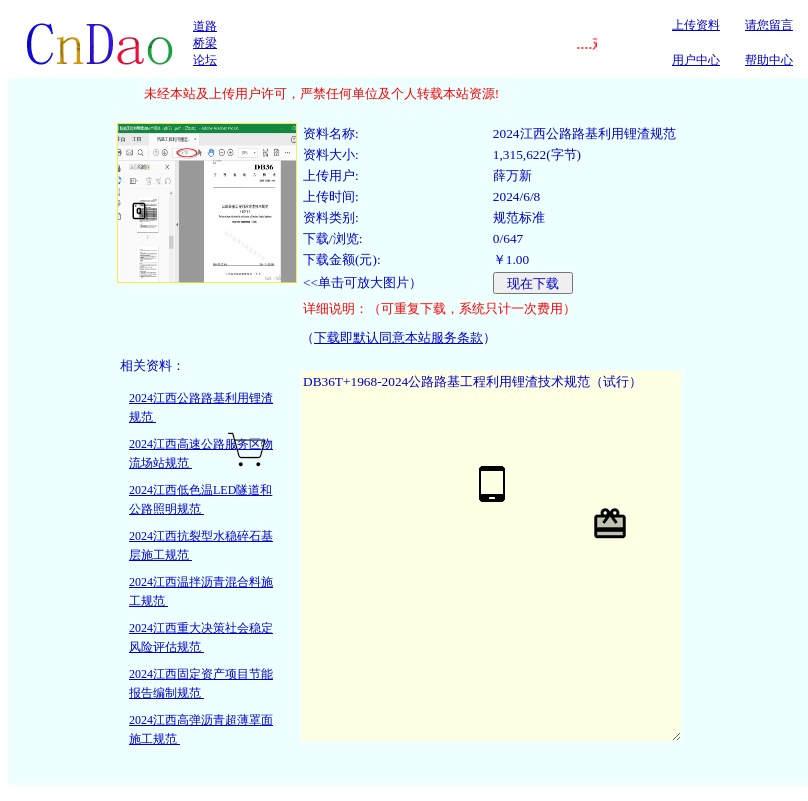 The height and width of the screenshot is (801, 808). Describe the element at coordinates (139, 211) in the screenshot. I see `queen playing card in a card game interface` at that location.